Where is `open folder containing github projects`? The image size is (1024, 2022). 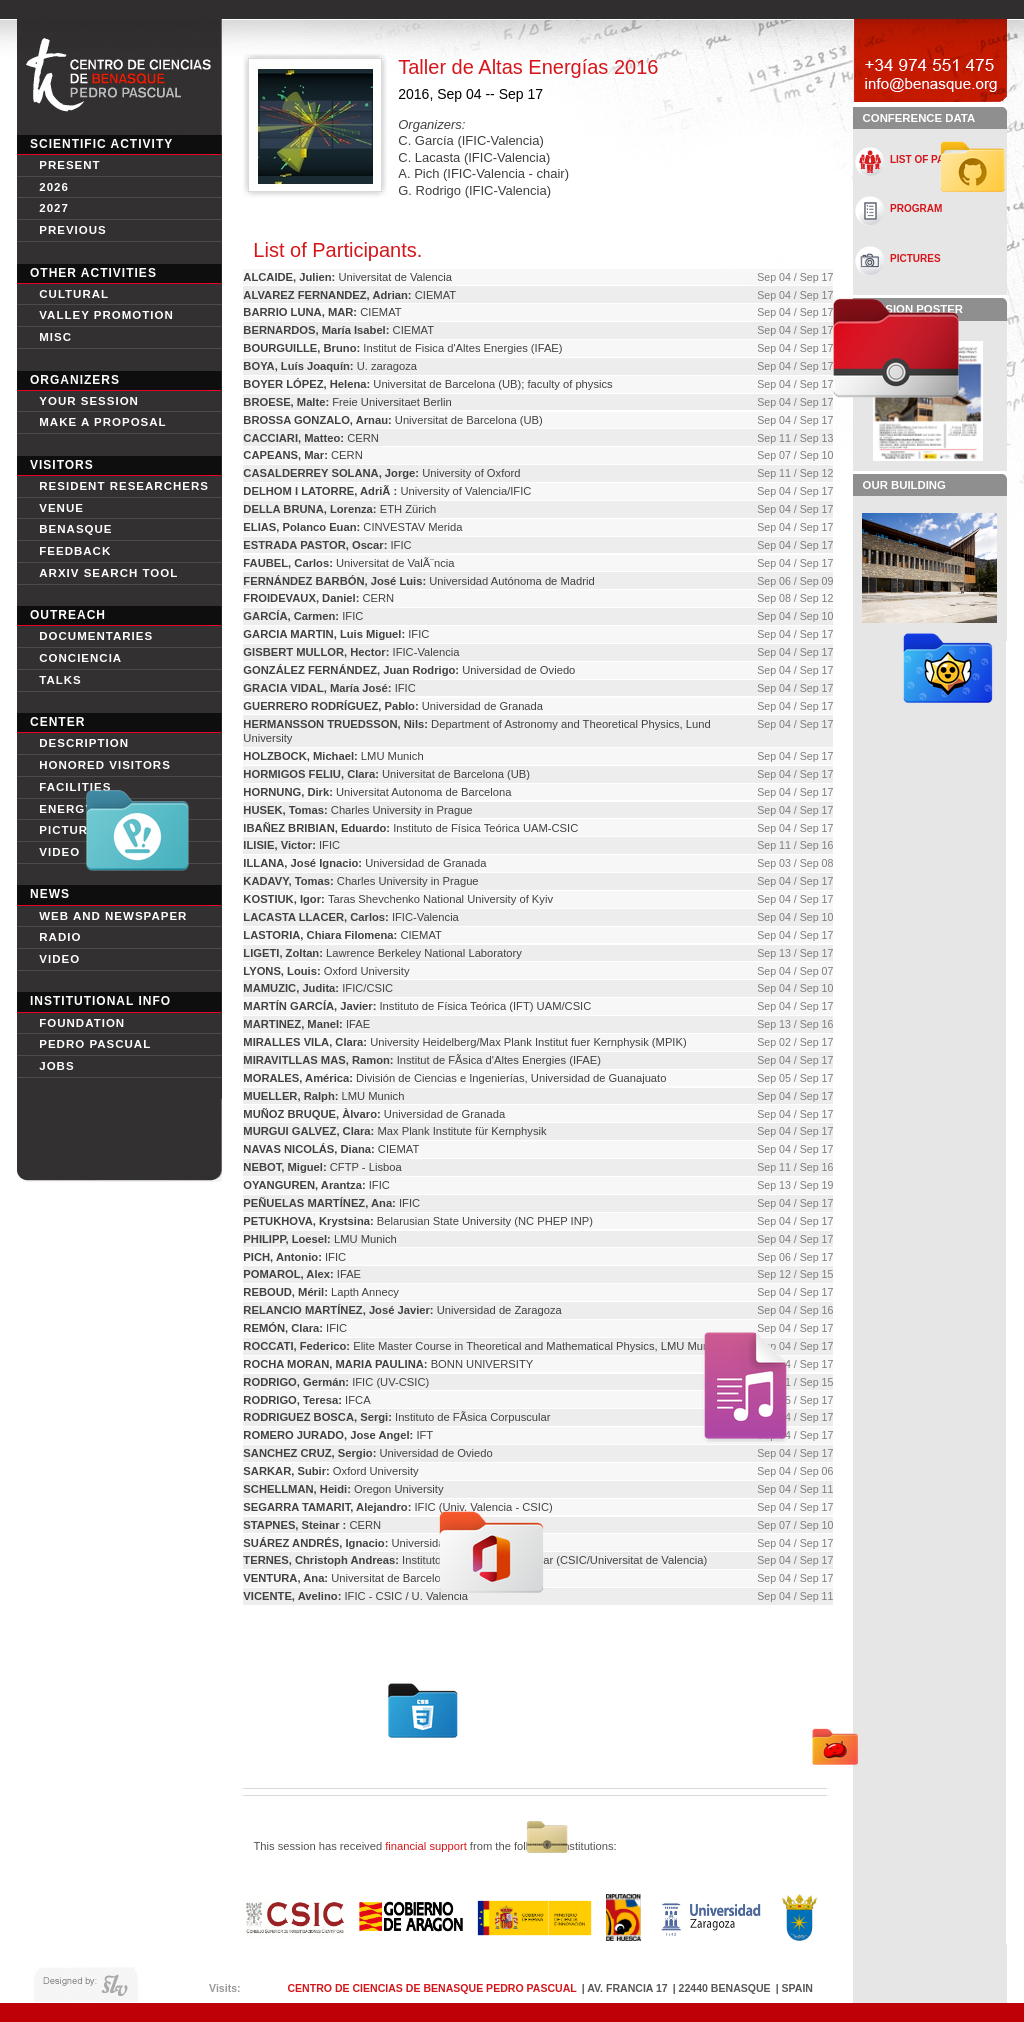 open folder containing github projects is located at coordinates (972, 168).